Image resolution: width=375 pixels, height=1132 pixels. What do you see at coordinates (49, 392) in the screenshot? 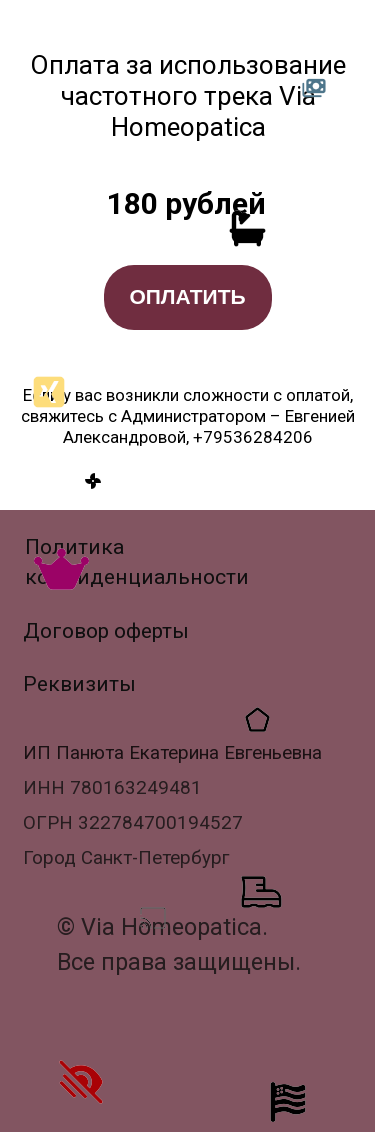
I see `open XING professional network app` at bounding box center [49, 392].